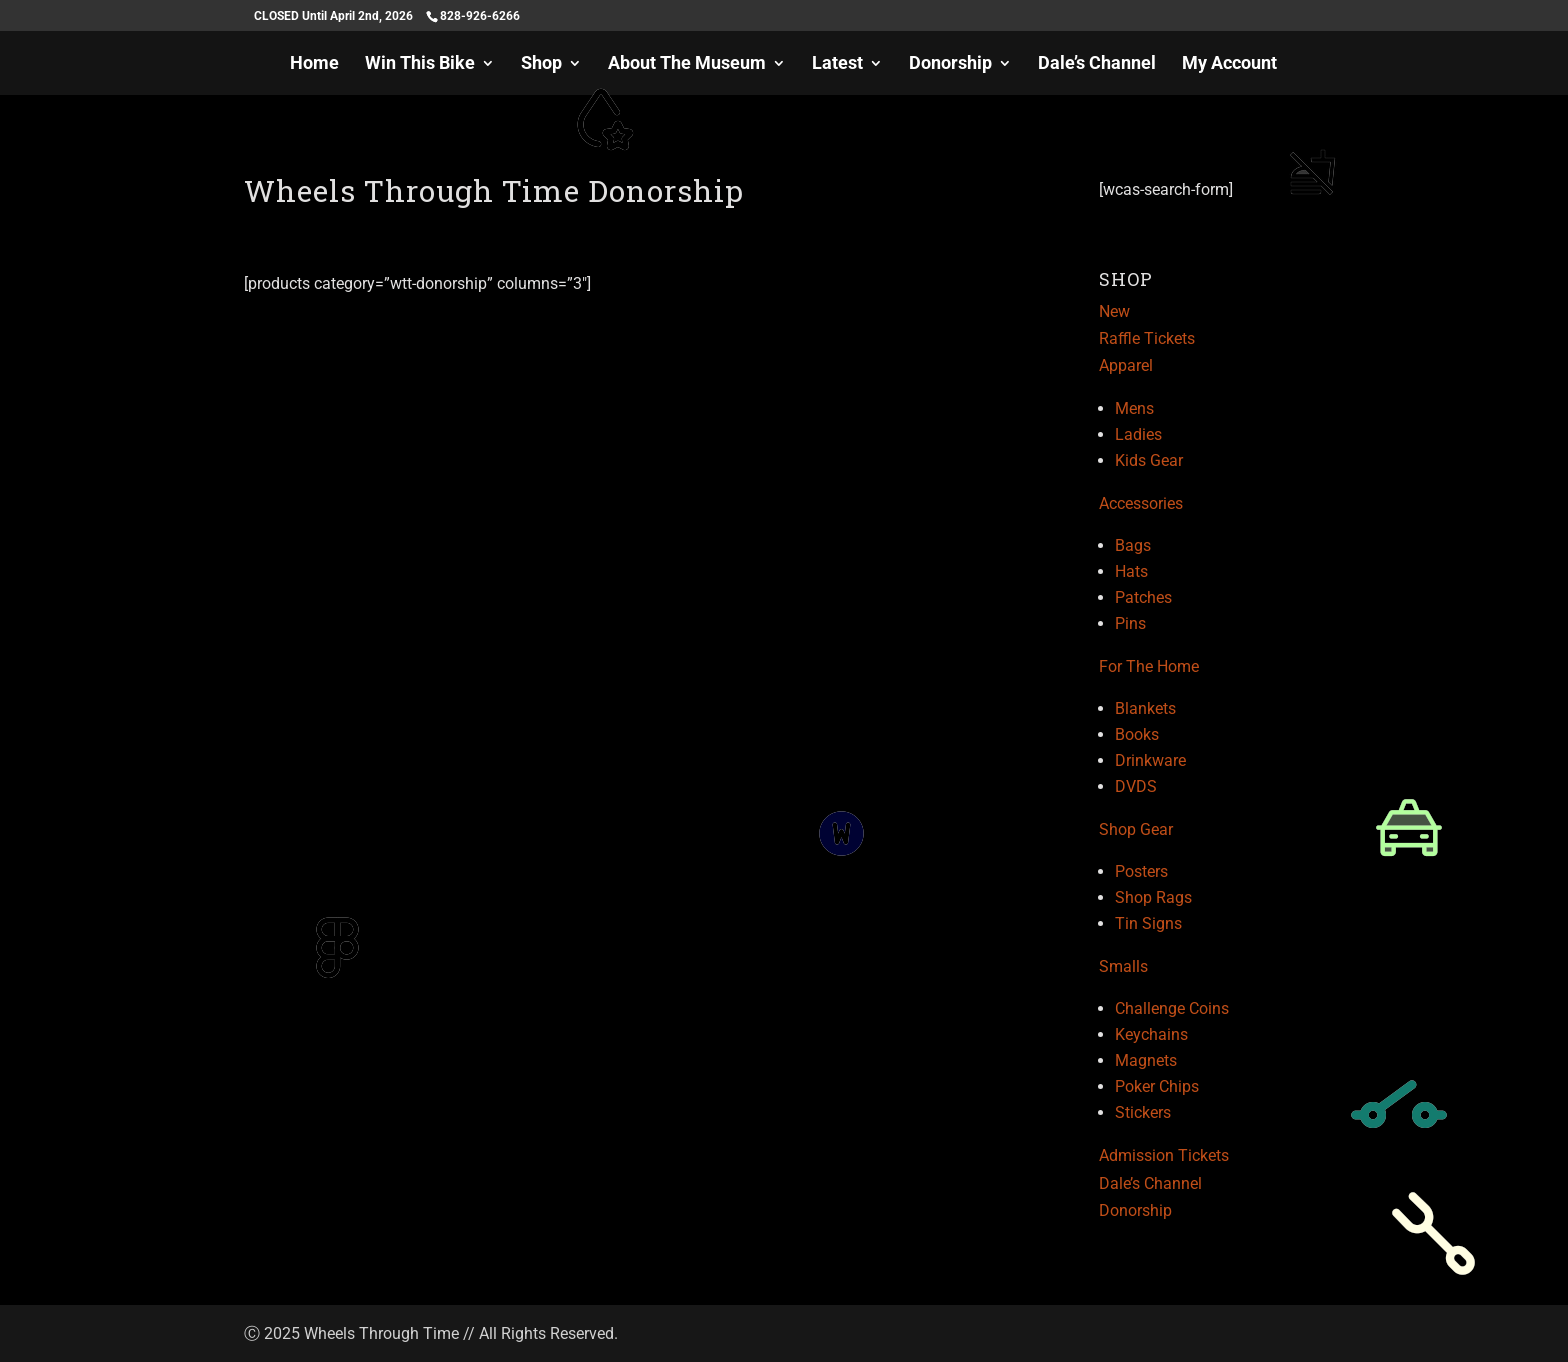  I want to click on request a taxi or ride service, so click(1409, 832).